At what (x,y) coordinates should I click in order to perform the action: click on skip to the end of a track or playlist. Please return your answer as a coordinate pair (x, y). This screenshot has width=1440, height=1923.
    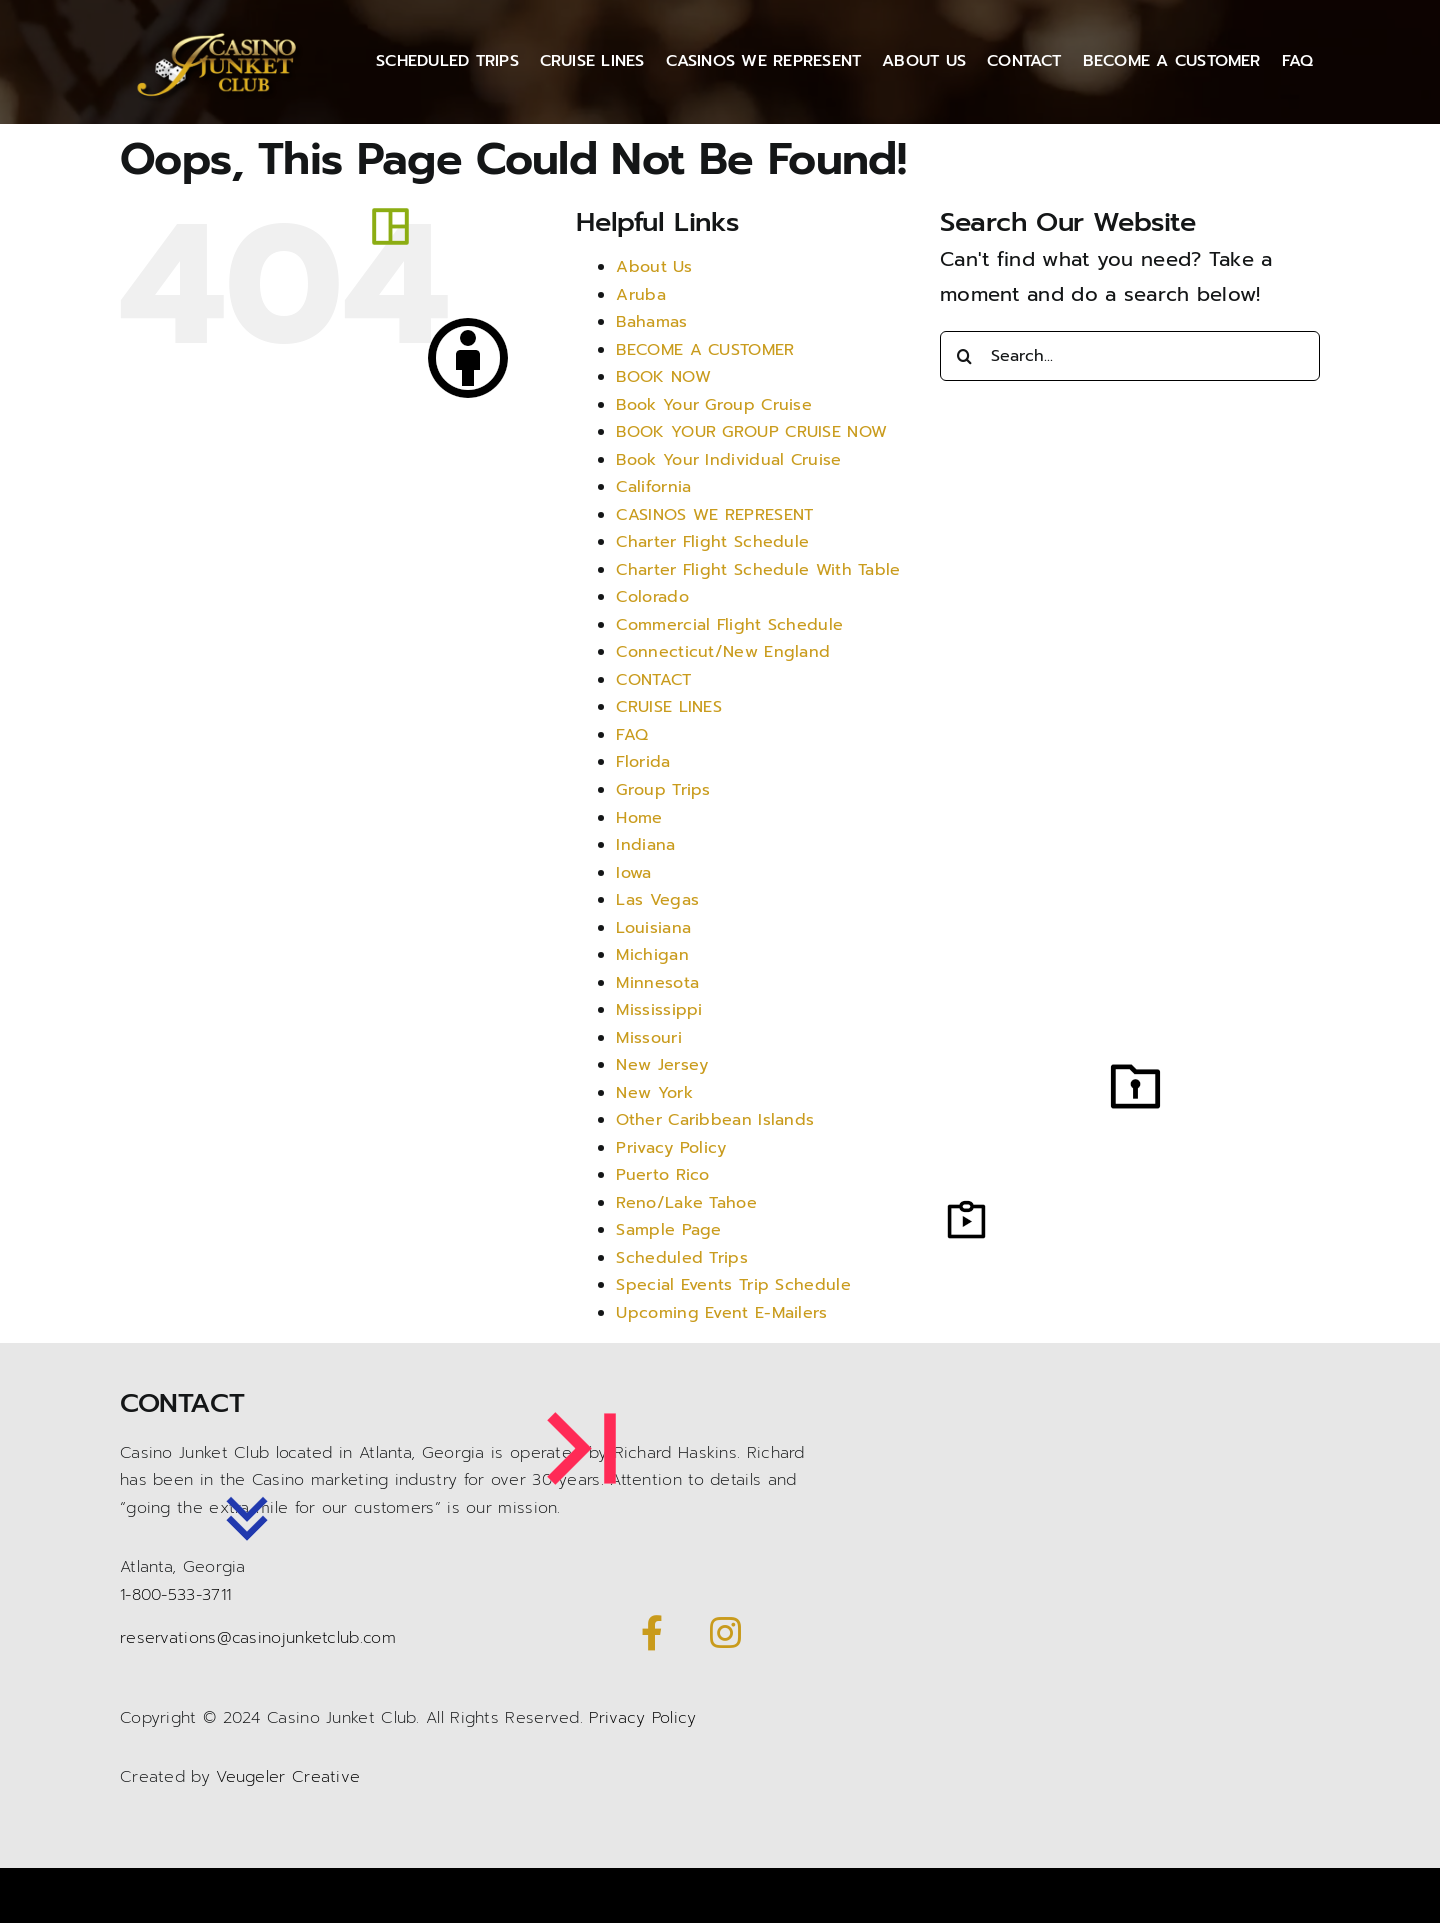
    Looking at the image, I should click on (586, 1448).